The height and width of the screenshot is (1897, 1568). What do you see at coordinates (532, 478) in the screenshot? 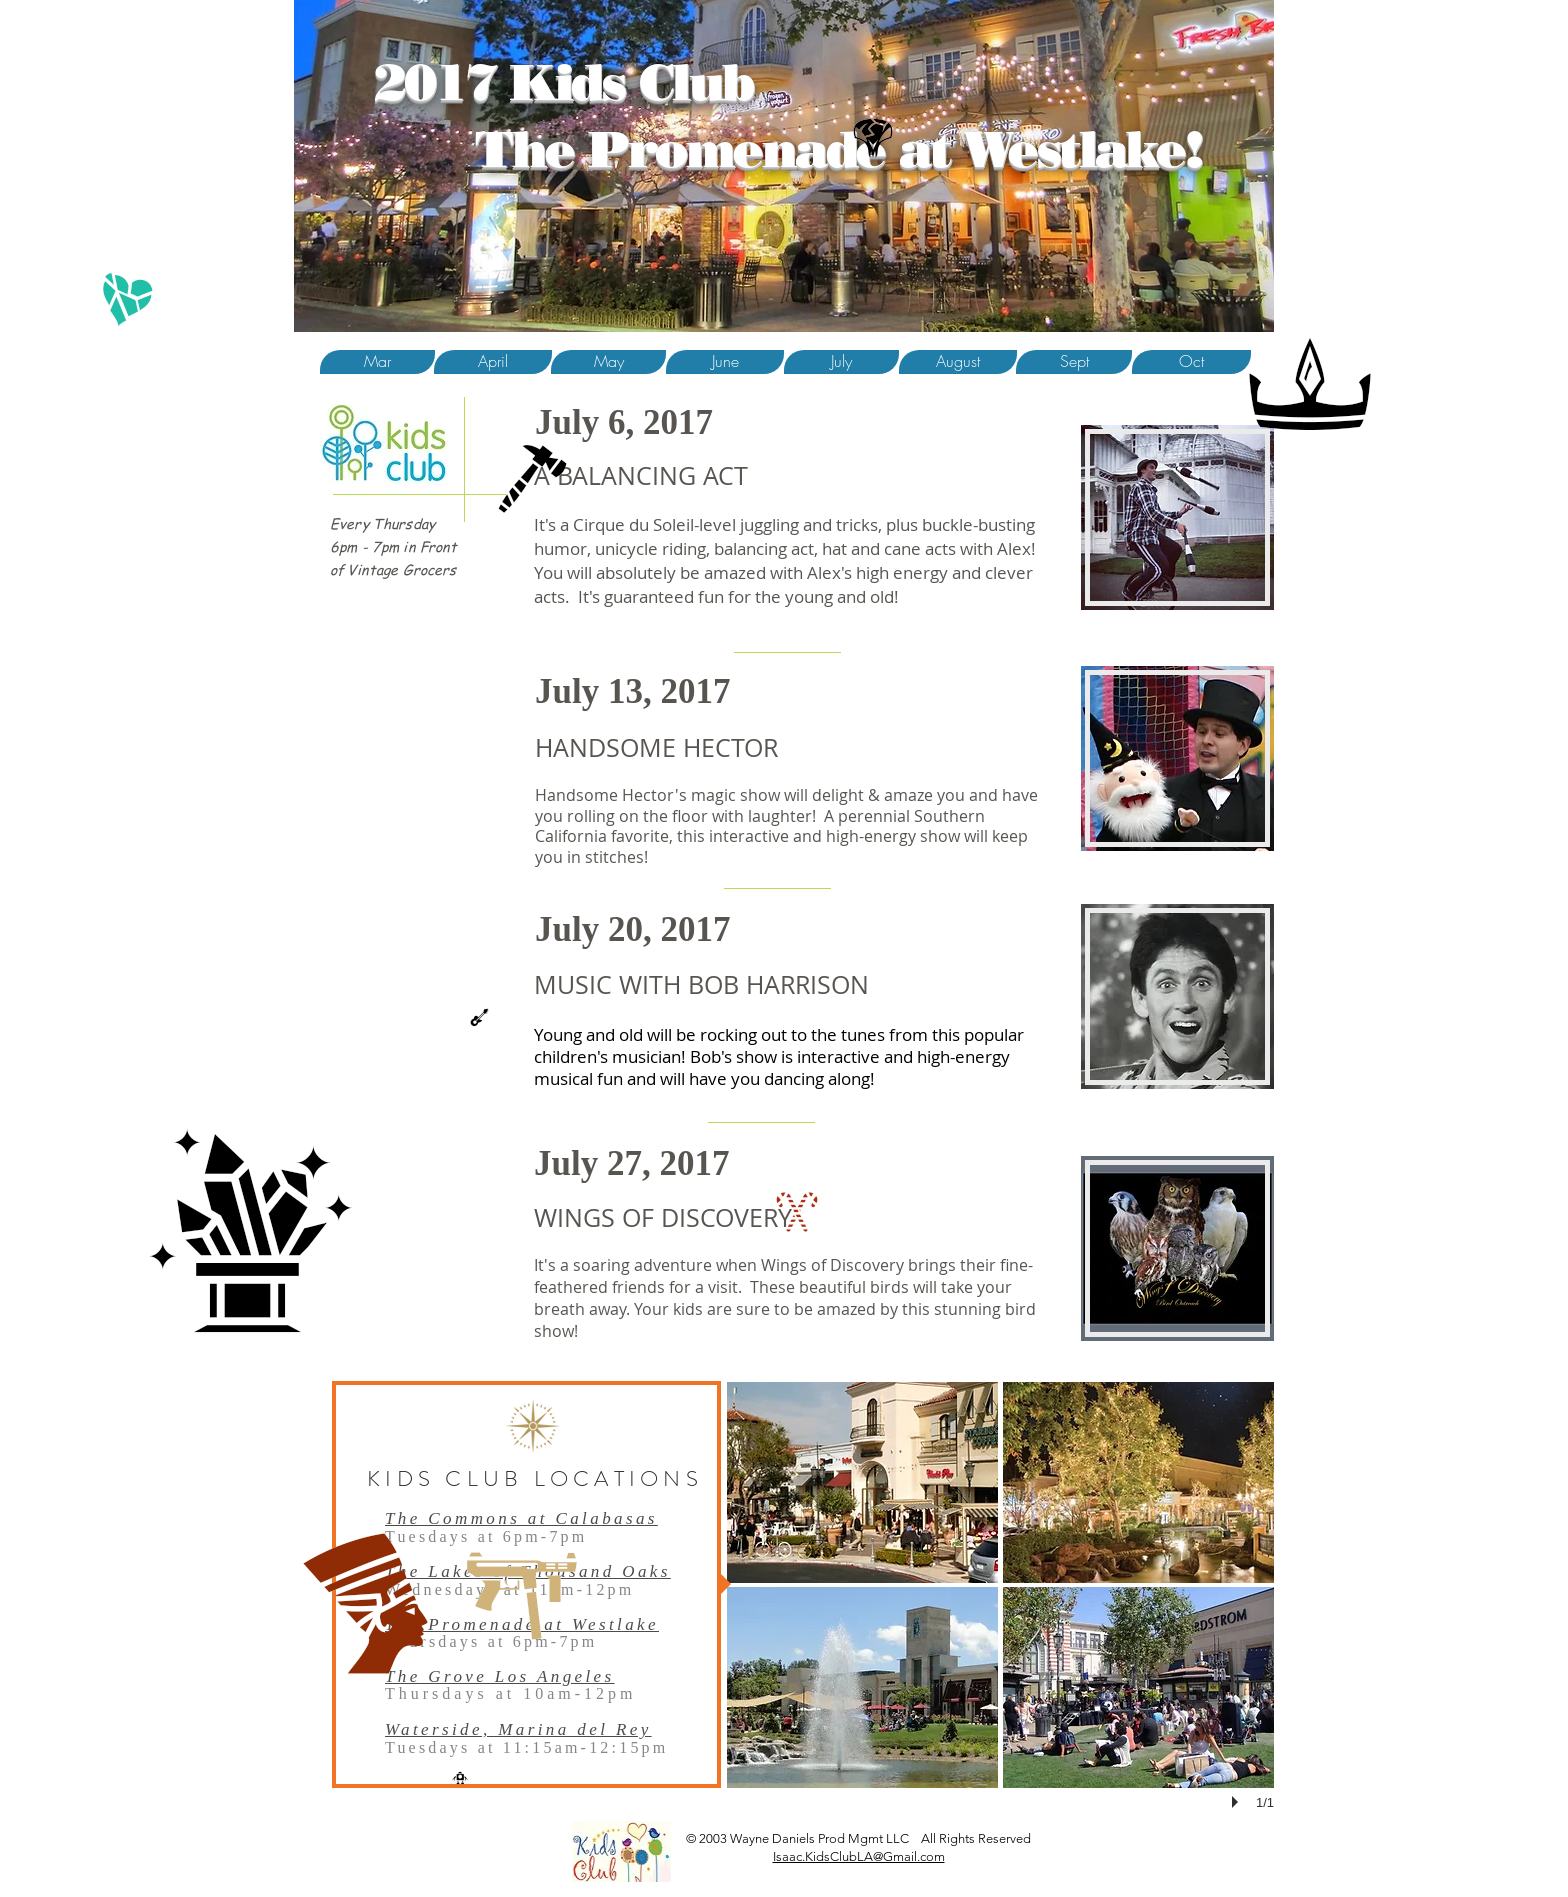
I see `access building or construction tools` at bounding box center [532, 478].